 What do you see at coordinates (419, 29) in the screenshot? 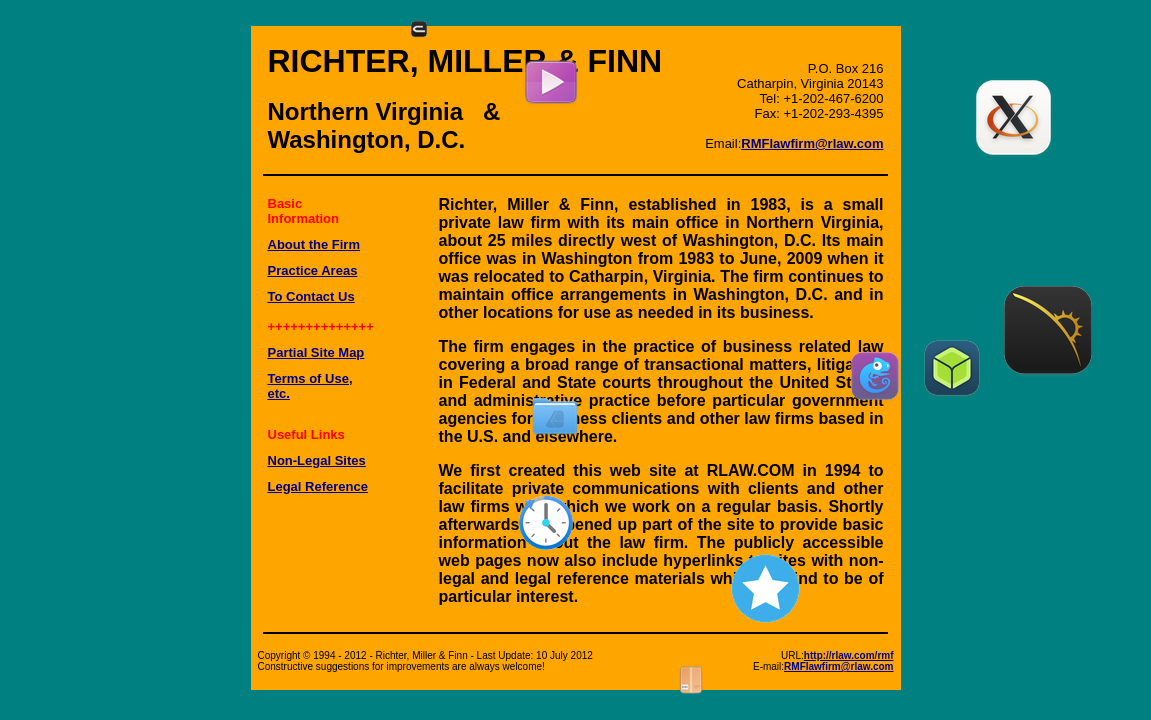
I see `launch crysis game` at bounding box center [419, 29].